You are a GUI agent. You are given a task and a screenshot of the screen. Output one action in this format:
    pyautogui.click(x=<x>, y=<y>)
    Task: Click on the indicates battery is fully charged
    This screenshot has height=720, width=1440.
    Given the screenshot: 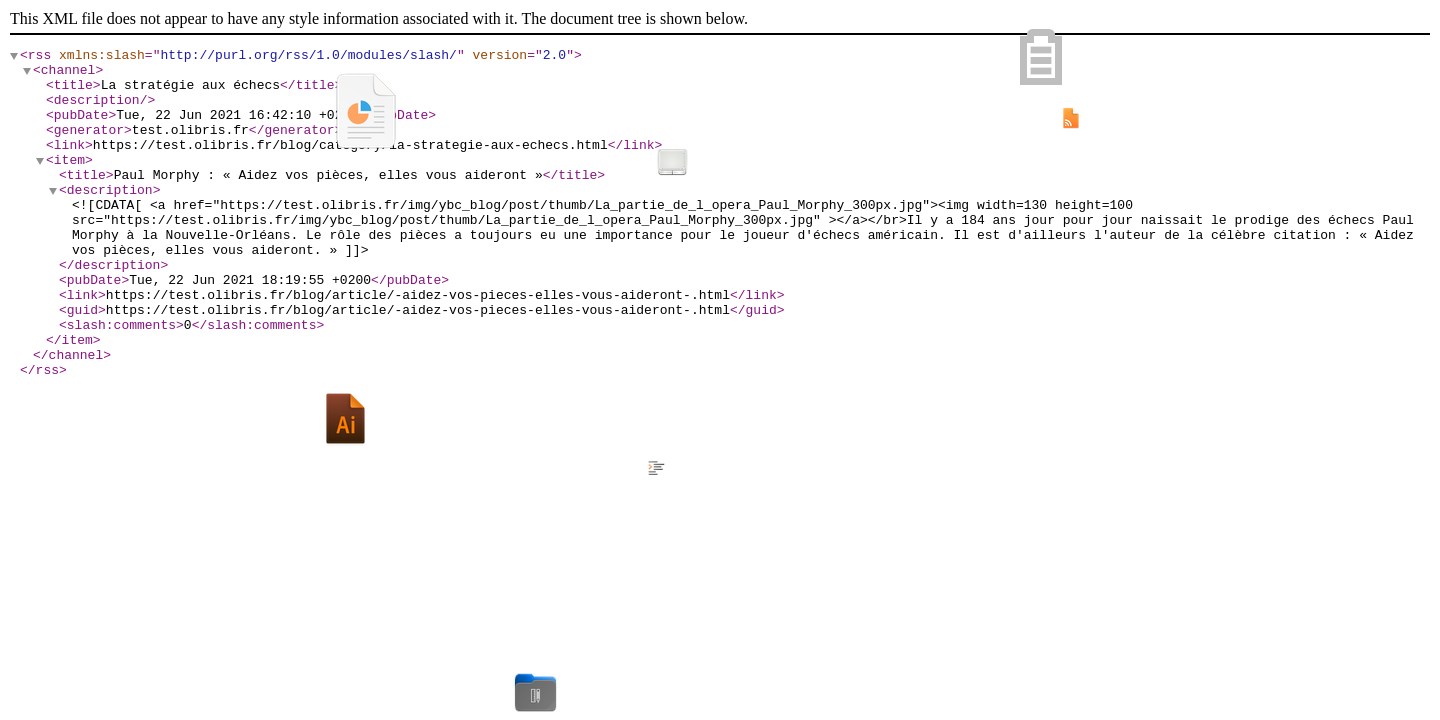 What is the action you would take?
    pyautogui.click(x=1041, y=57)
    